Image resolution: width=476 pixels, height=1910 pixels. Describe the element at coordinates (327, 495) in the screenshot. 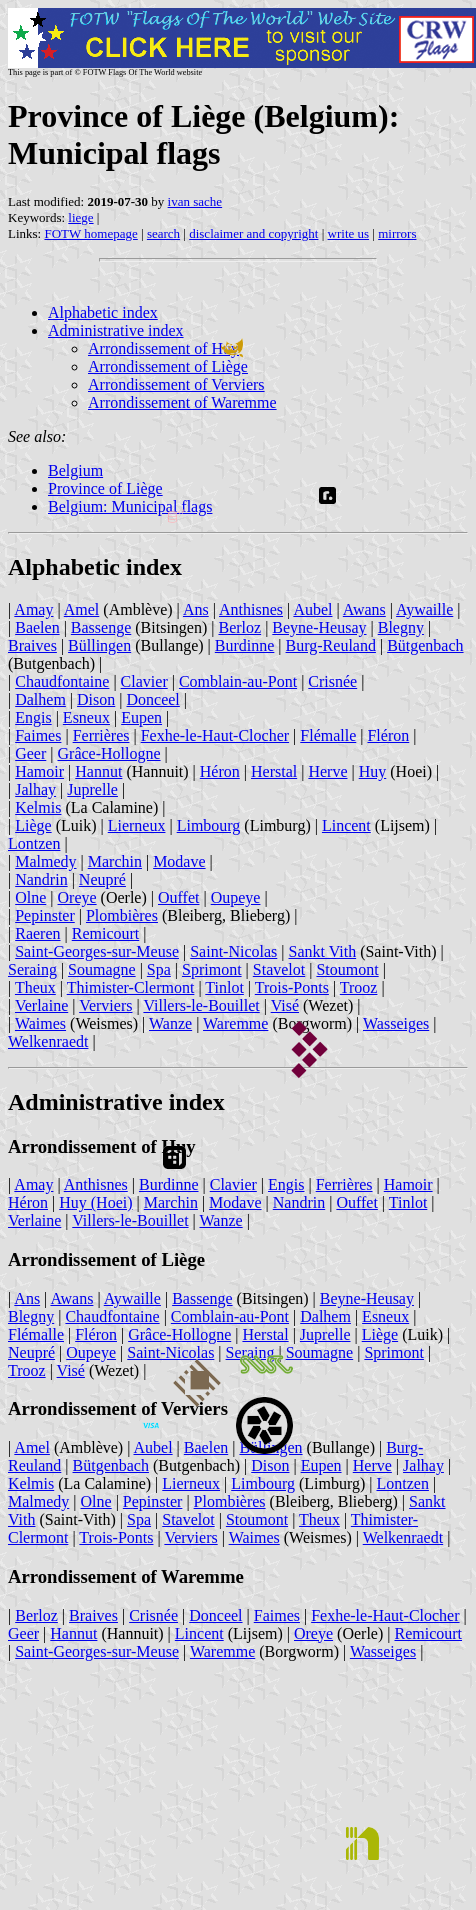

I see `open roadmap.sh website or app` at that location.